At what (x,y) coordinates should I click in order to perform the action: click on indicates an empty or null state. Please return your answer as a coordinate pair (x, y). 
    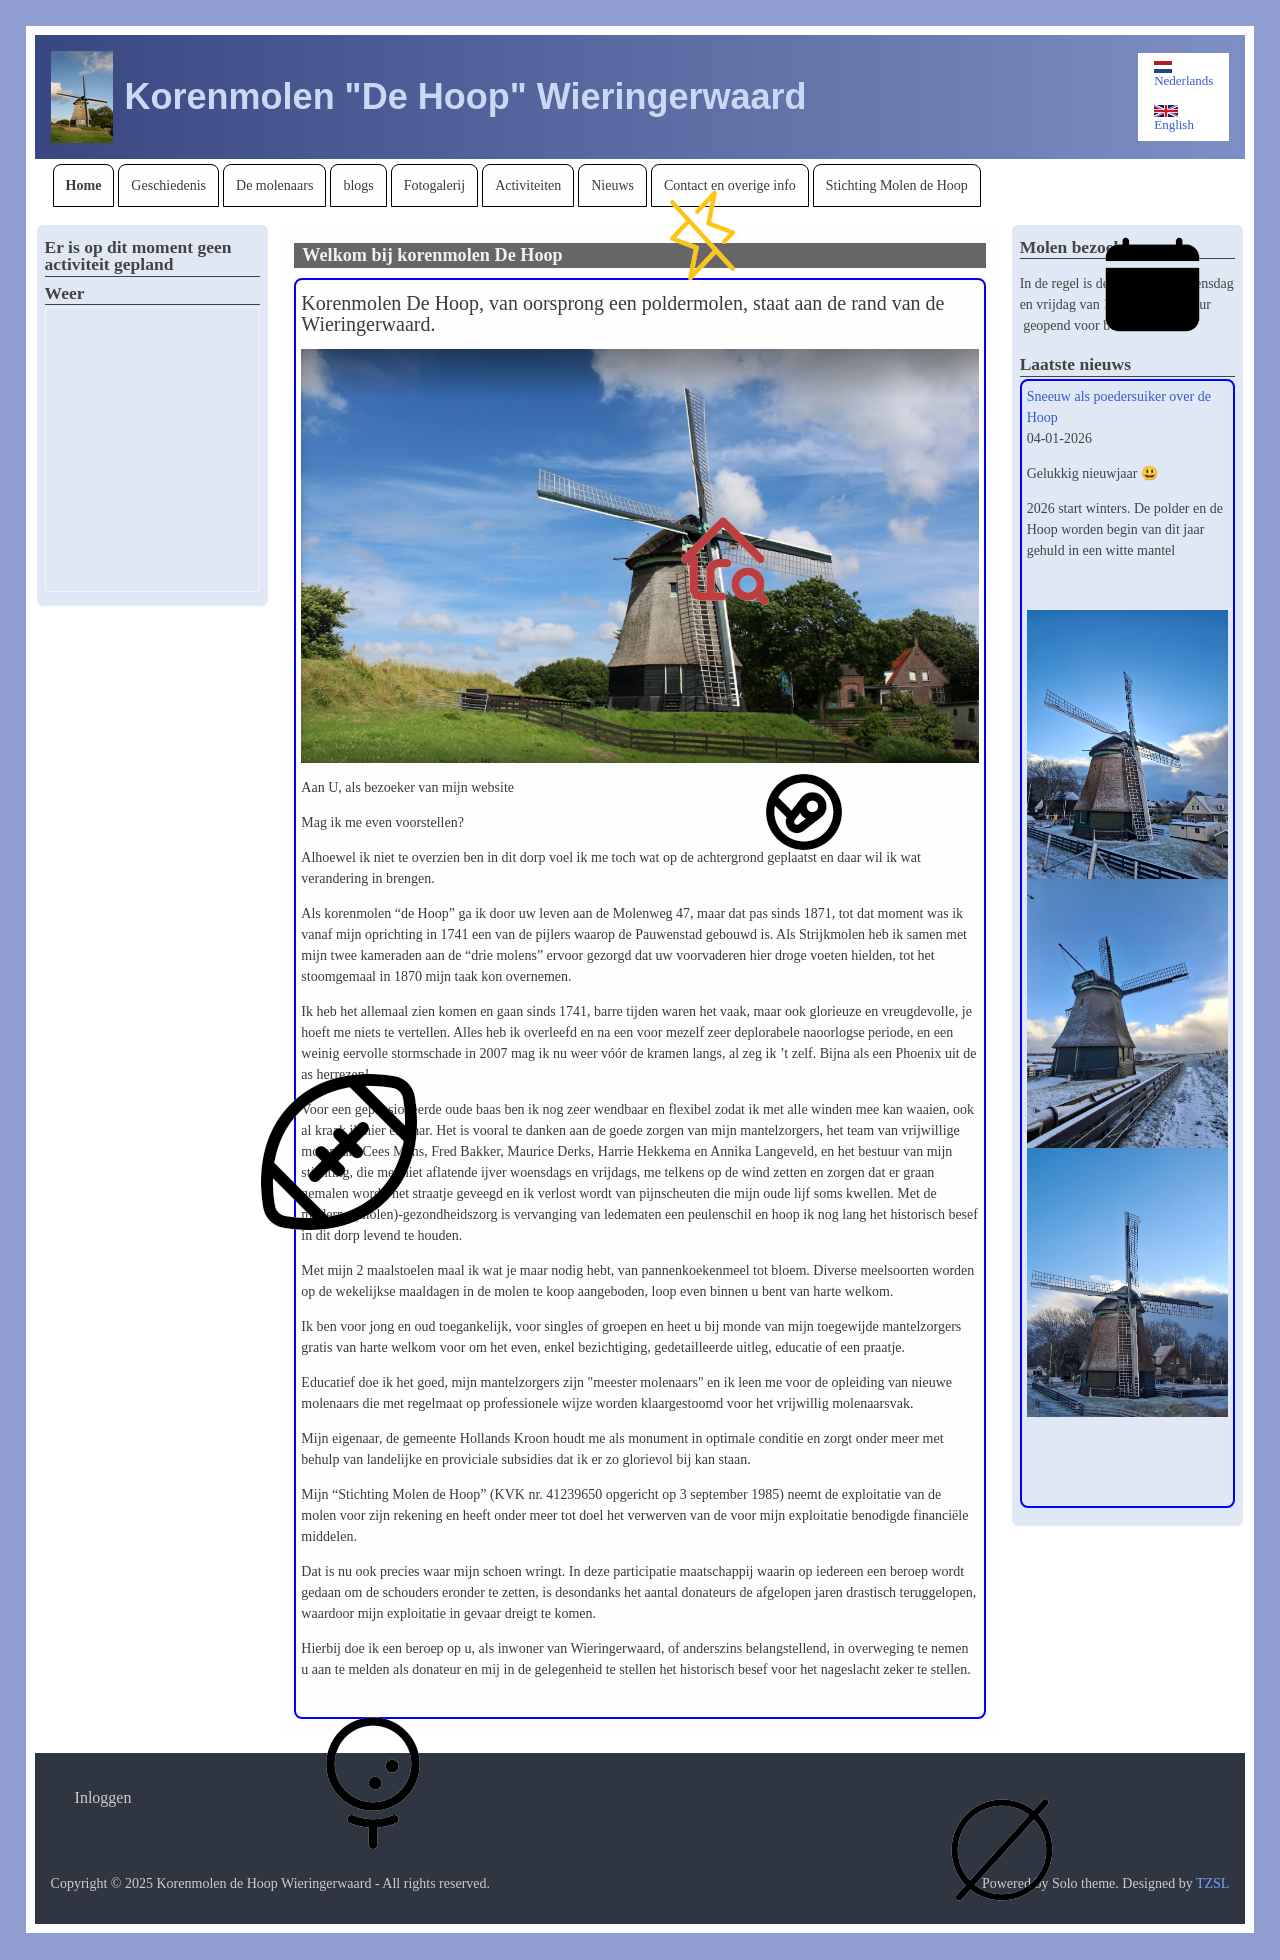
    Looking at the image, I should click on (1002, 1850).